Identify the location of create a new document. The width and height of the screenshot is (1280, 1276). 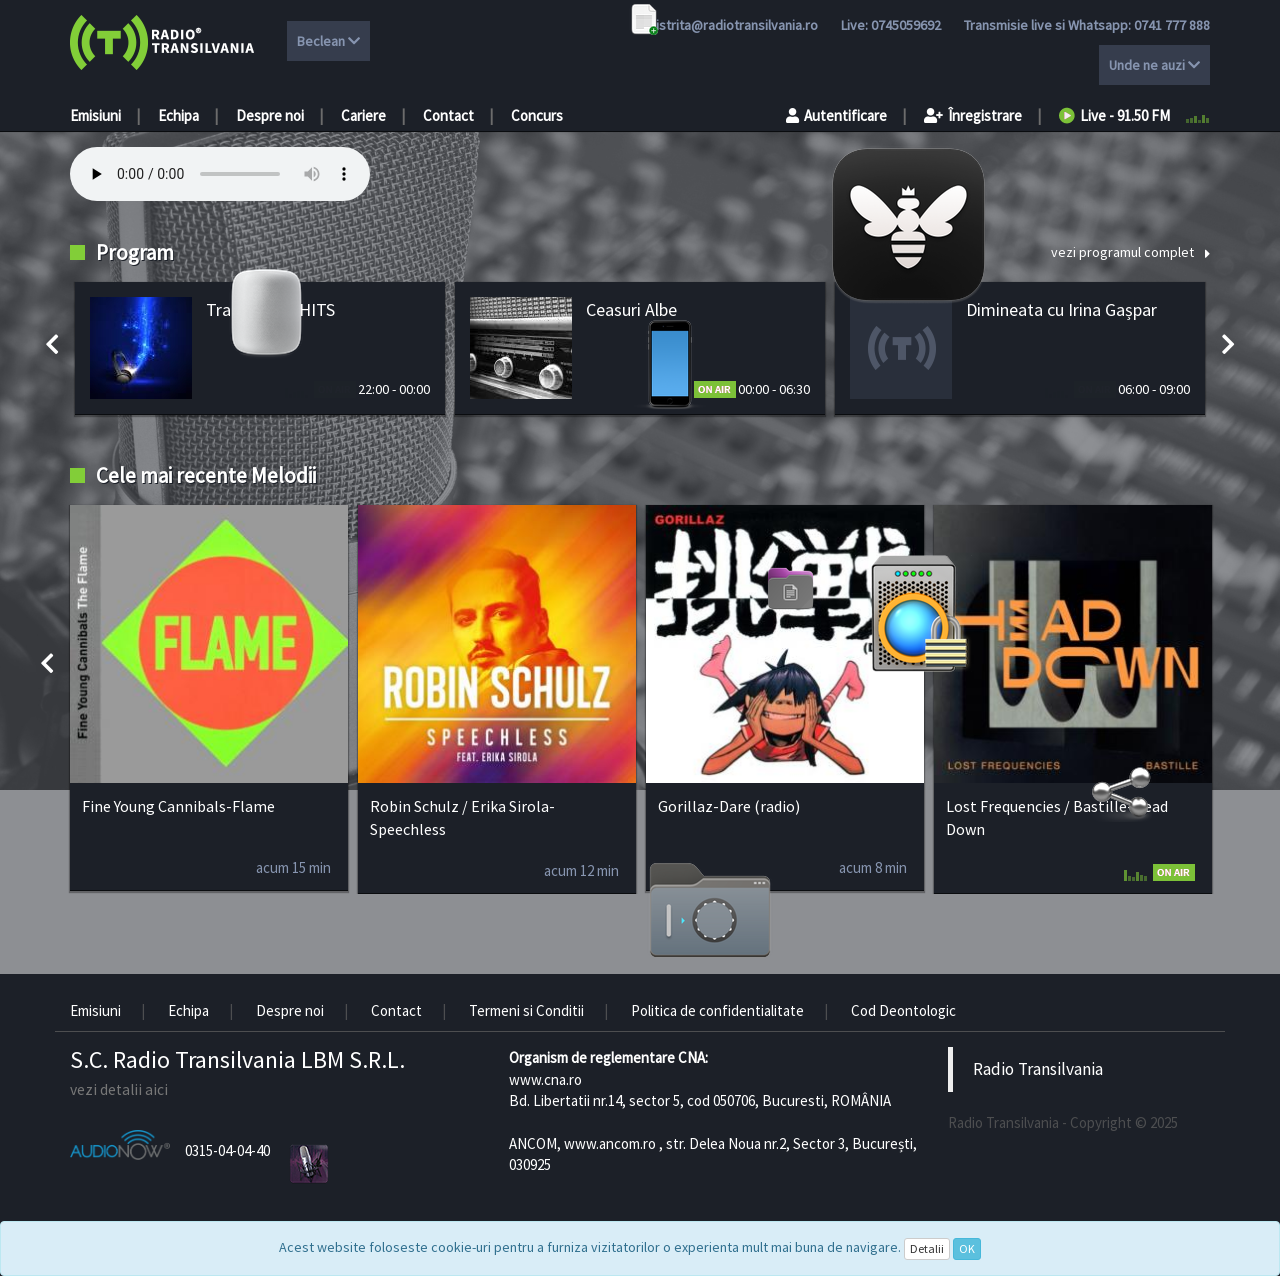
(644, 19).